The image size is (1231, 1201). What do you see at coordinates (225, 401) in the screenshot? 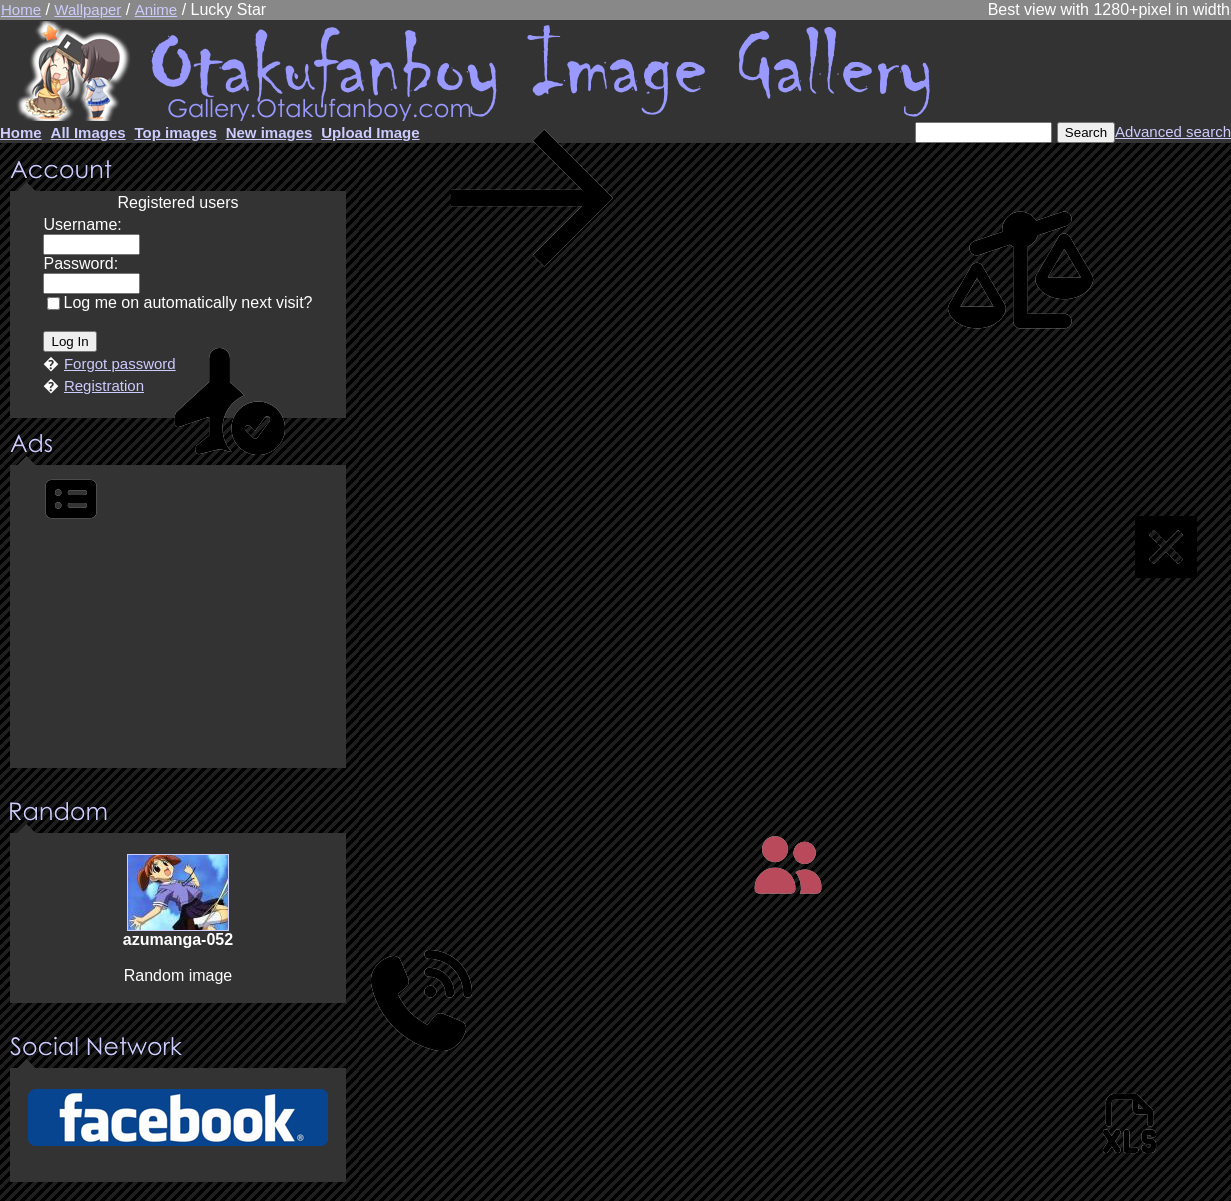
I see `flight booking confirmed` at bounding box center [225, 401].